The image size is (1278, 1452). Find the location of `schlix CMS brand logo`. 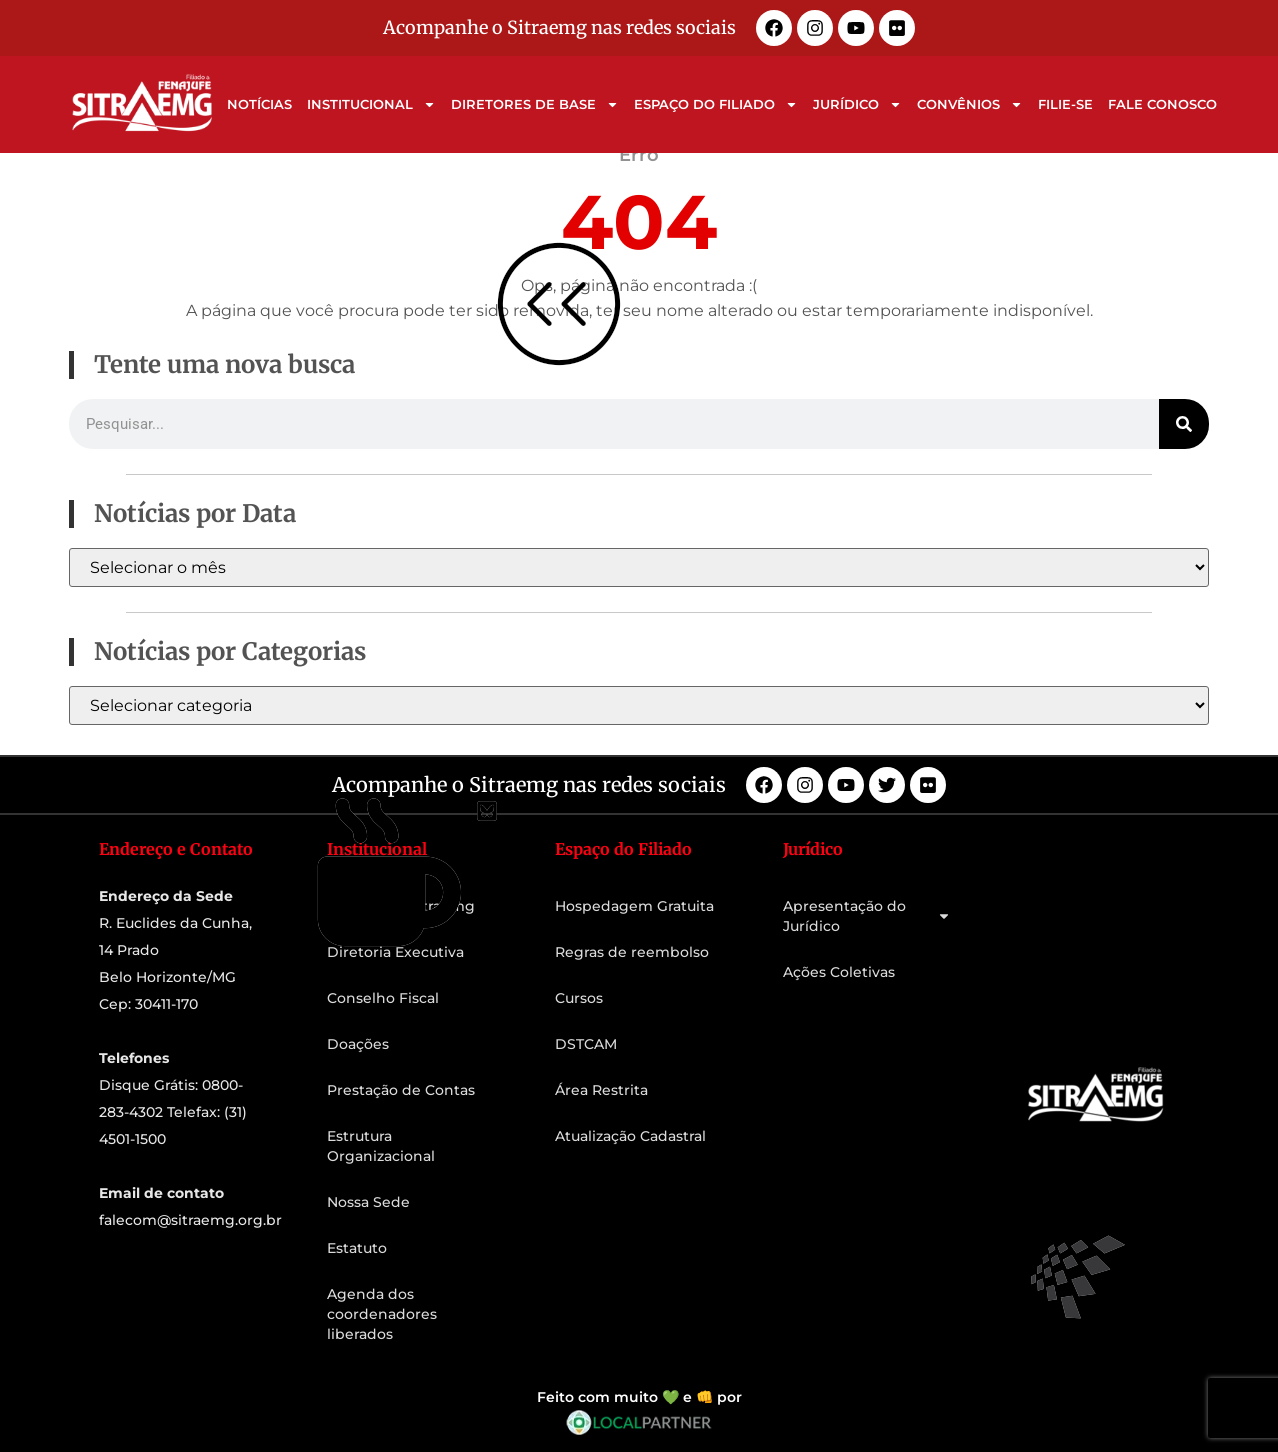

schlix CMS brand logo is located at coordinates (1078, 1274).